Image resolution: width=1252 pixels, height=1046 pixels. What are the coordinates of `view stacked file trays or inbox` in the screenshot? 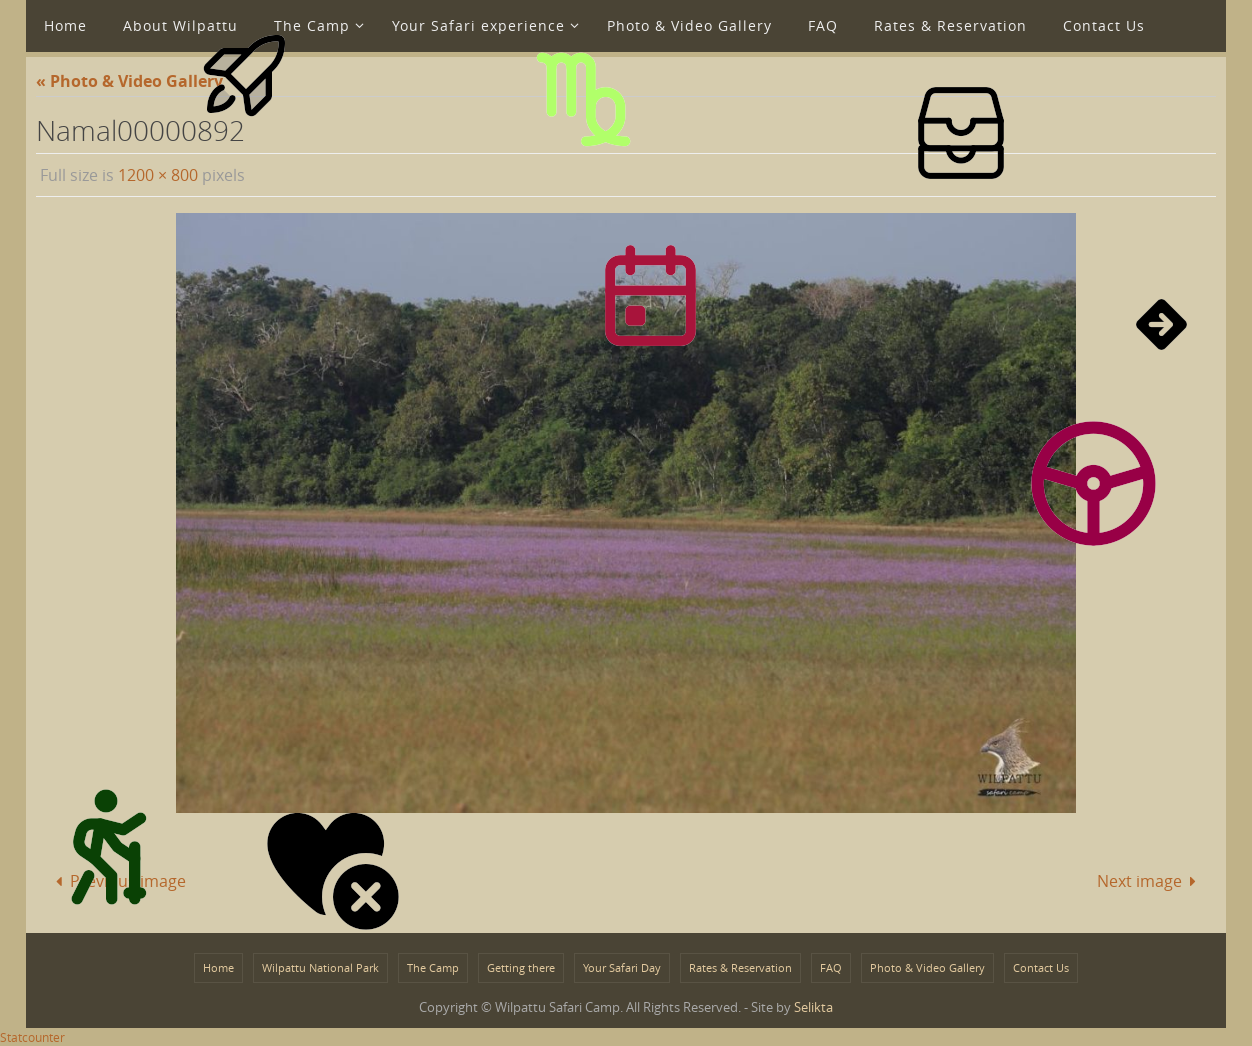 It's located at (961, 133).